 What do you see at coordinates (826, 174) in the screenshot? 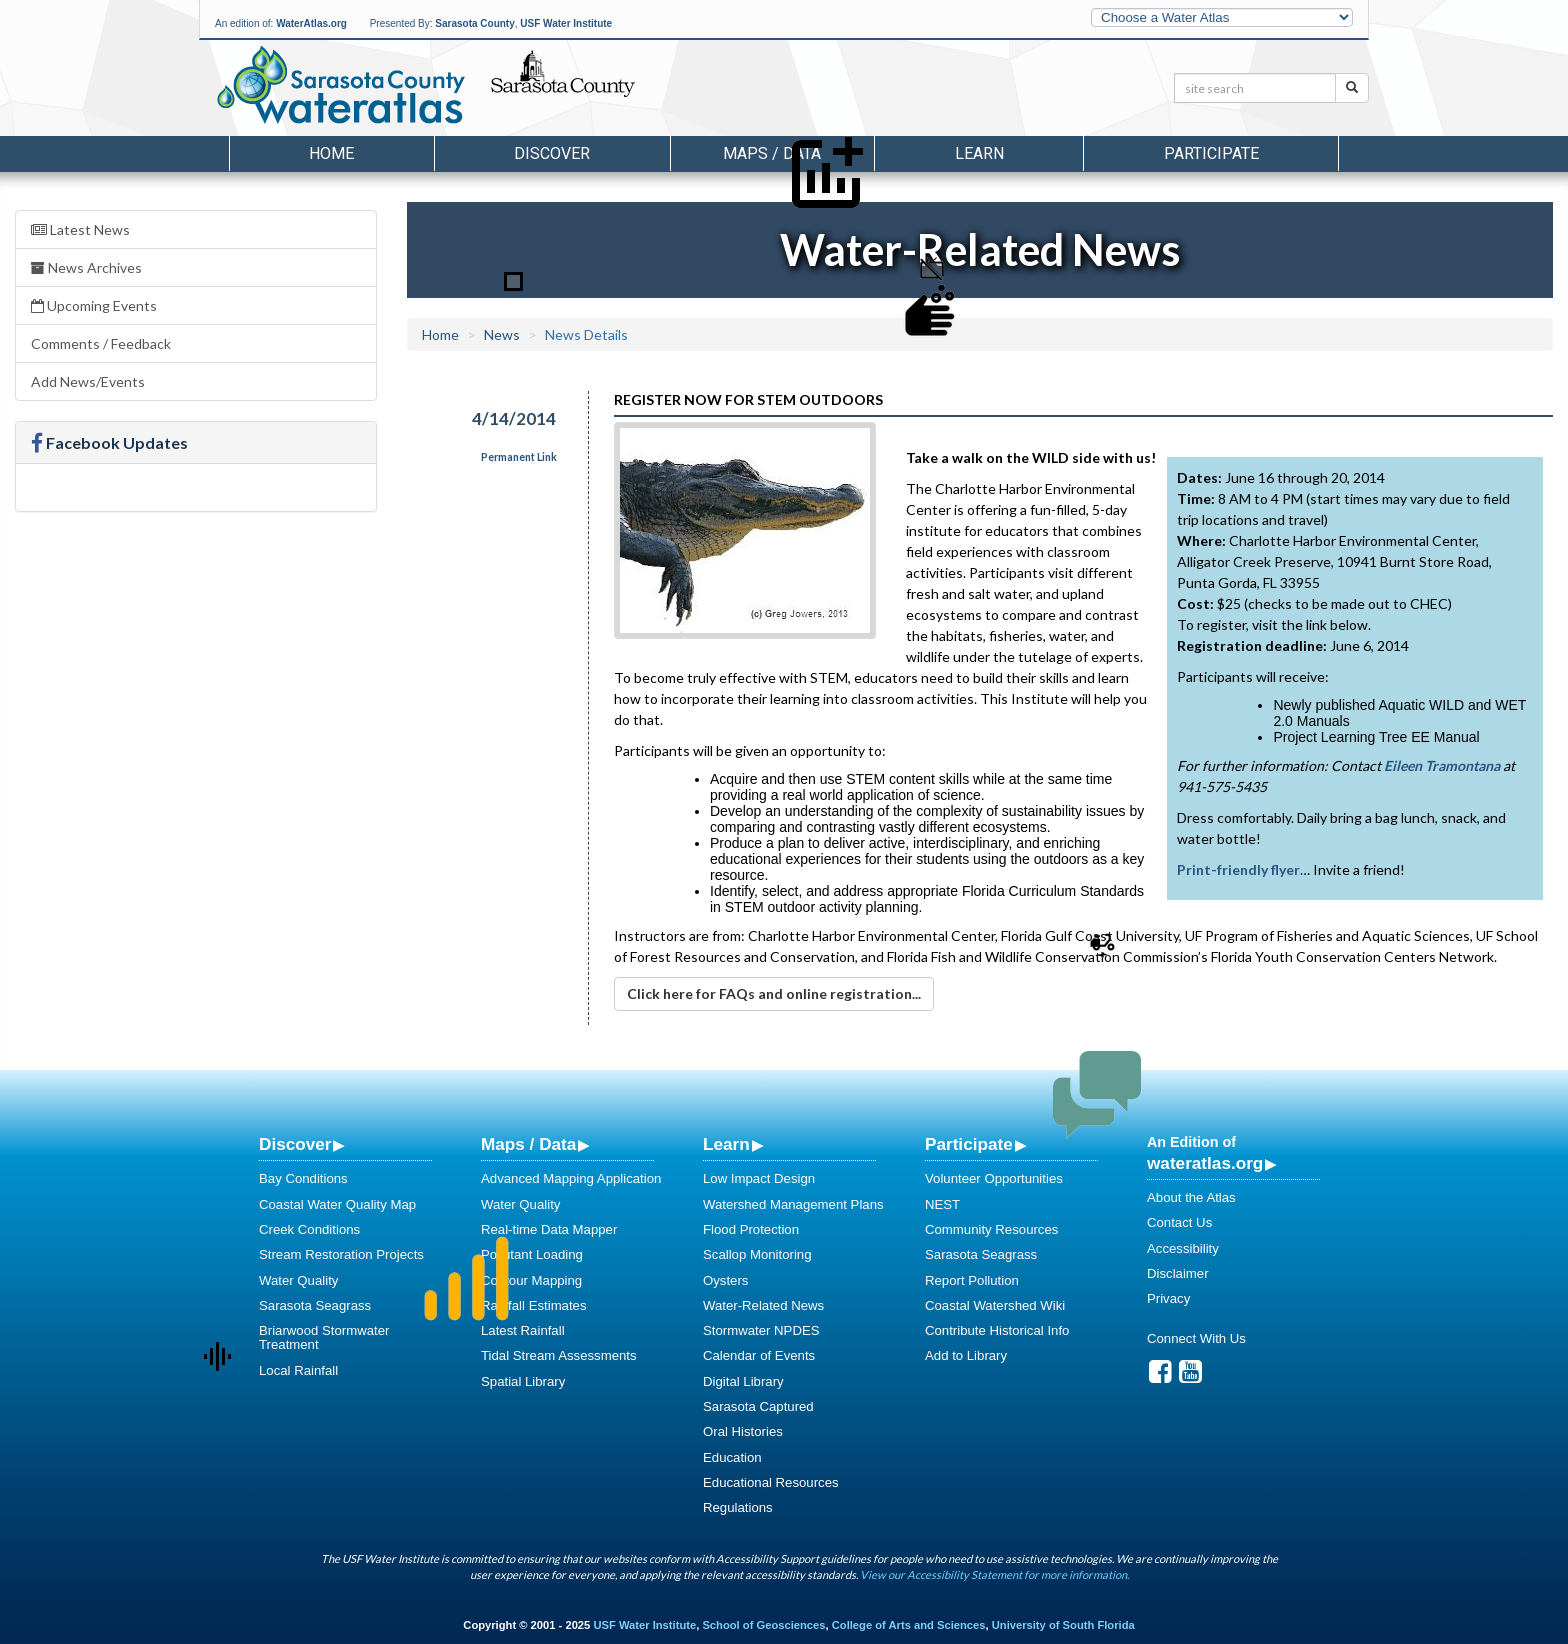
I see `add a new chart or graph` at bounding box center [826, 174].